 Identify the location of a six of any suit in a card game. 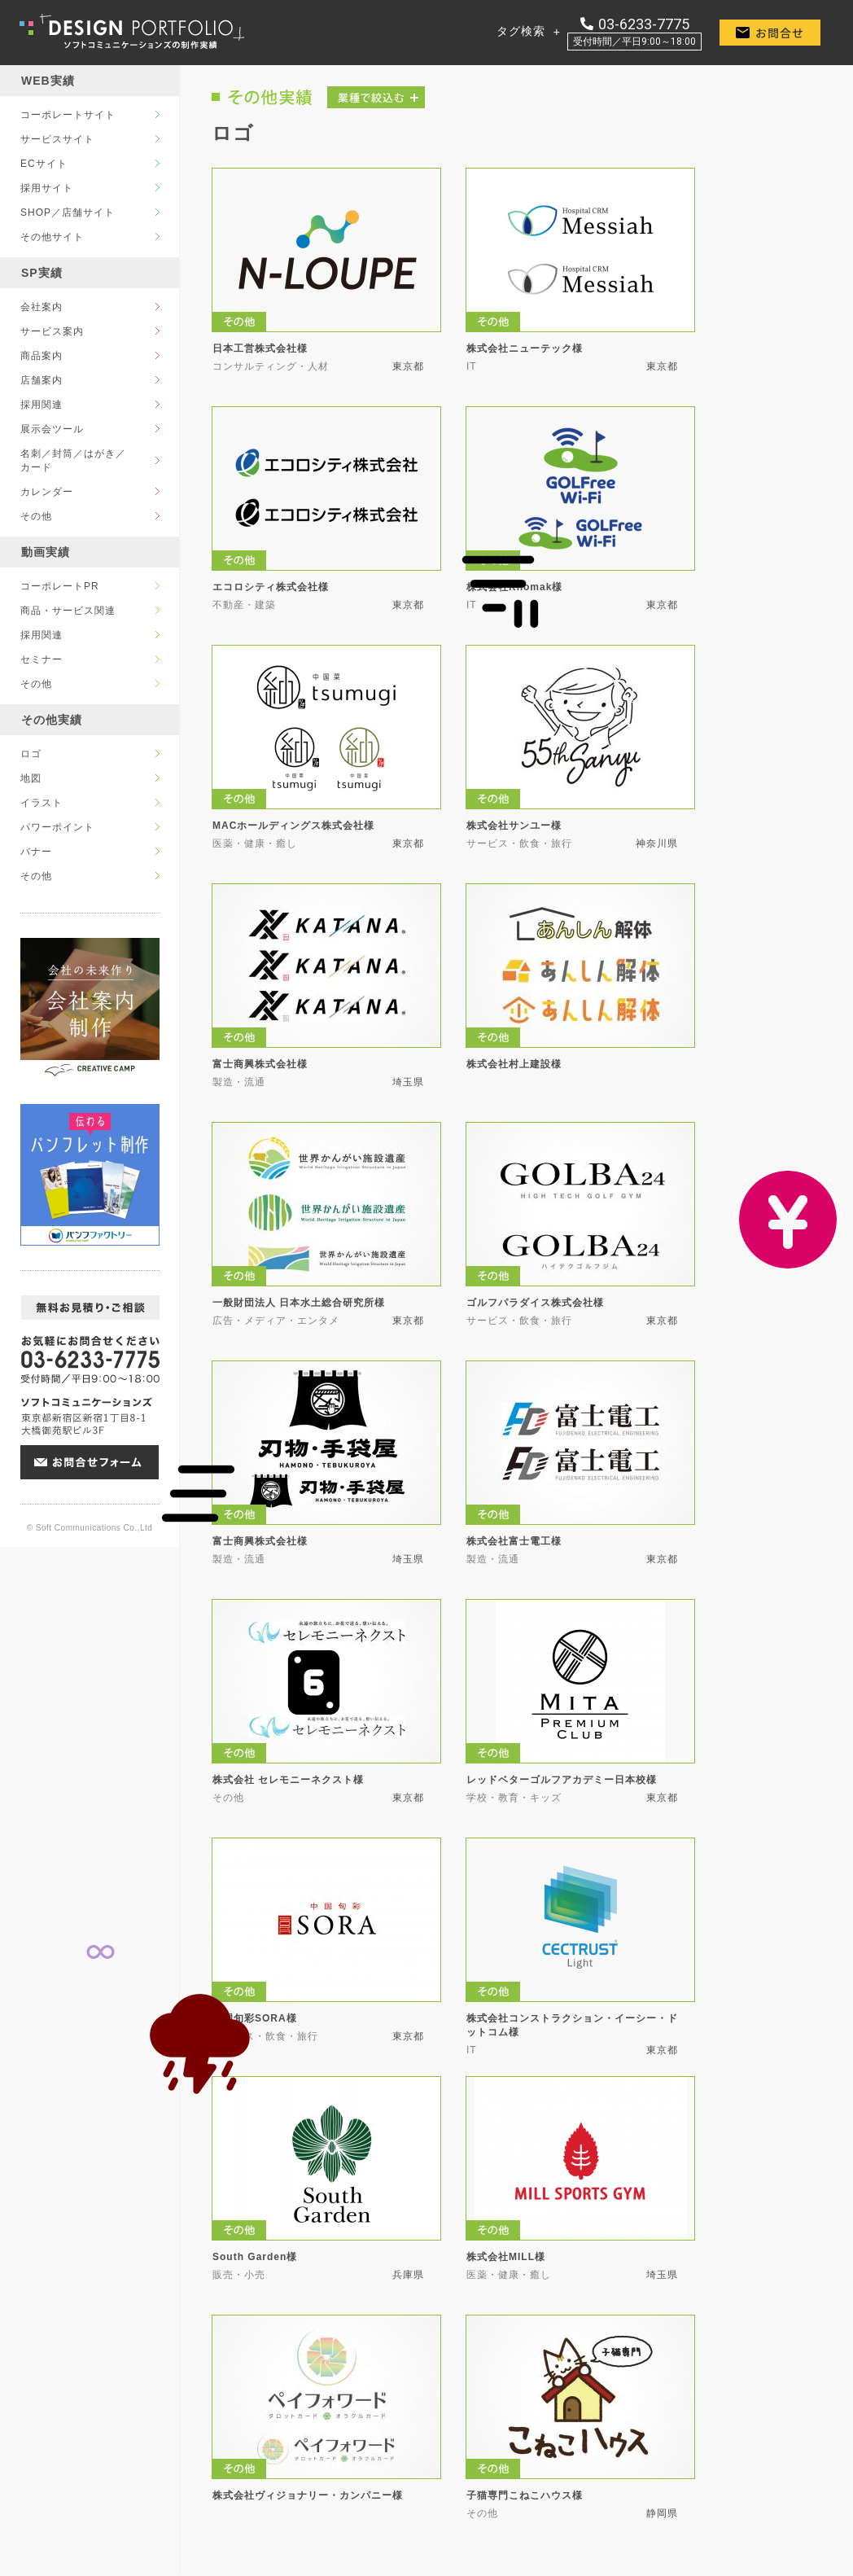
(313, 1682).